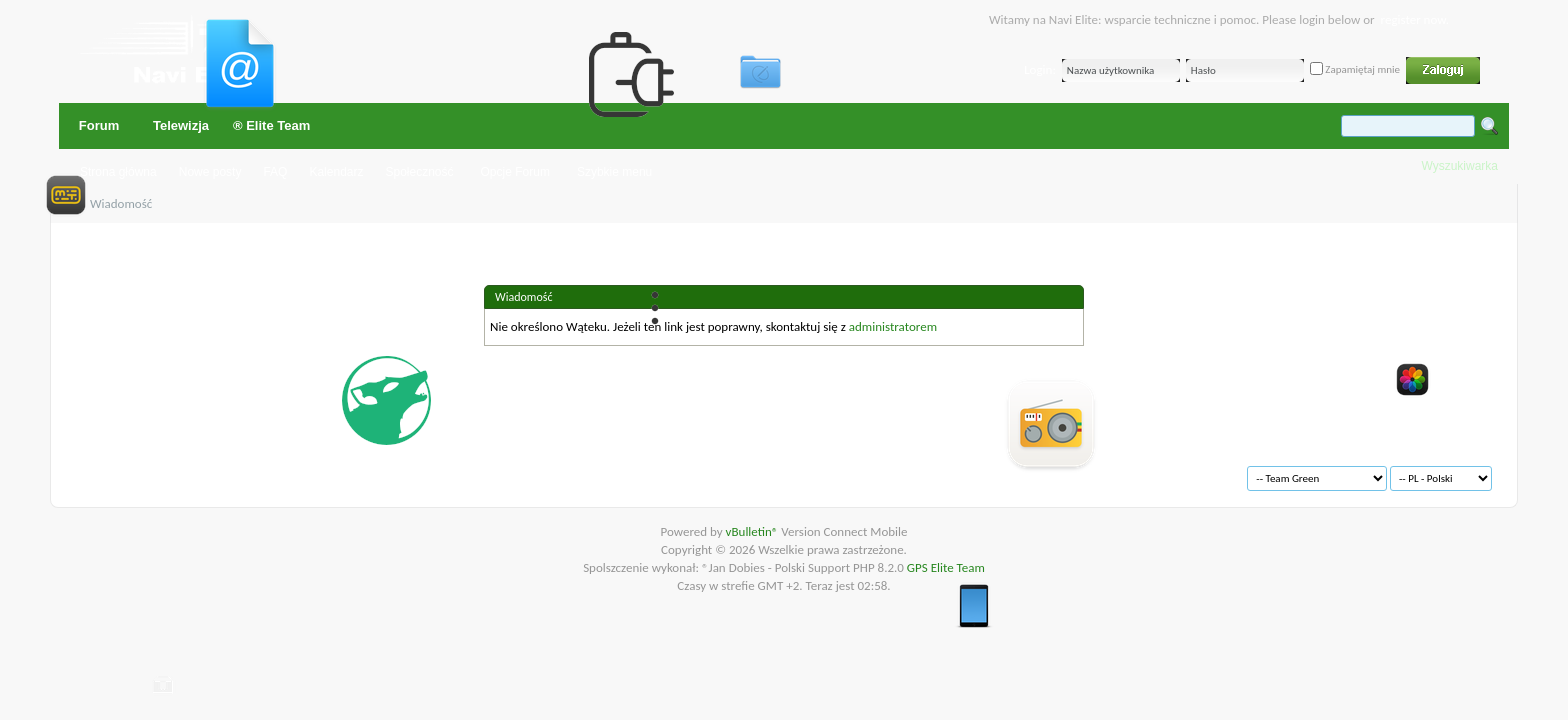  Describe the element at coordinates (1412, 379) in the screenshot. I see `open the photos app` at that location.